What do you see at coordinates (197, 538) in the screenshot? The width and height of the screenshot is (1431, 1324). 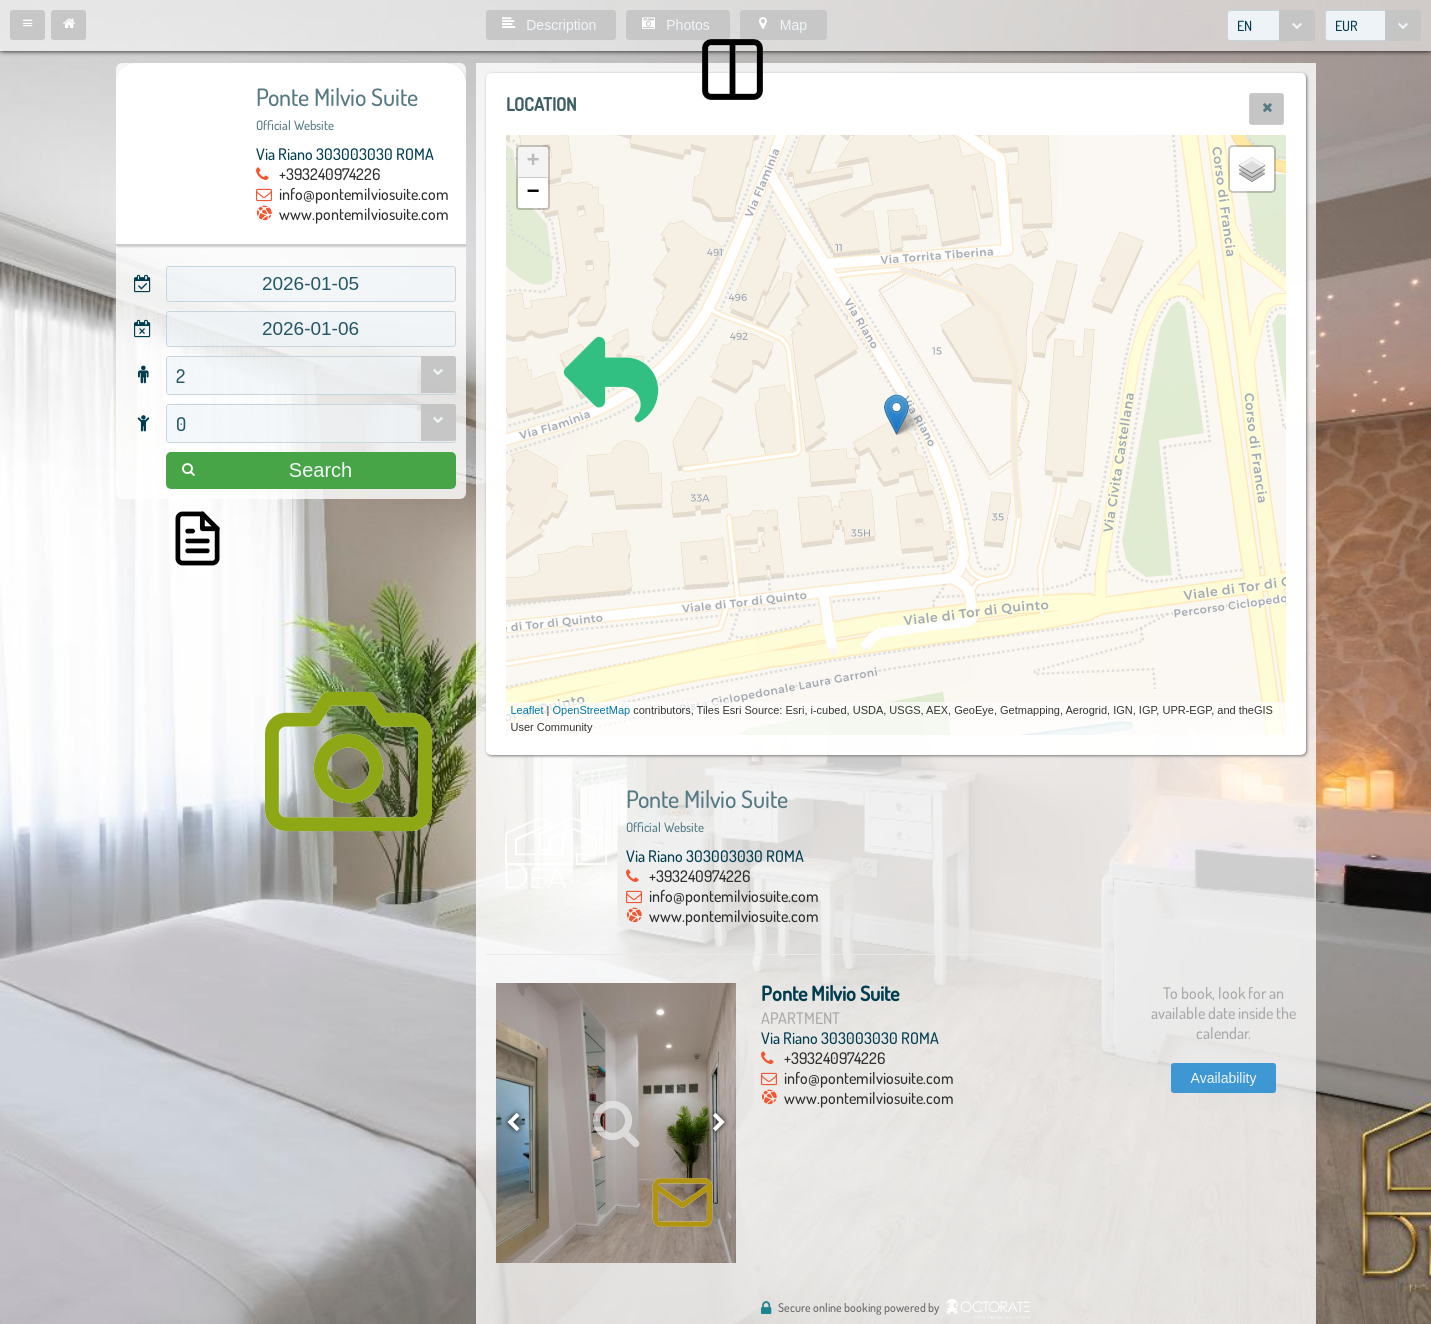 I see `view document contents` at bounding box center [197, 538].